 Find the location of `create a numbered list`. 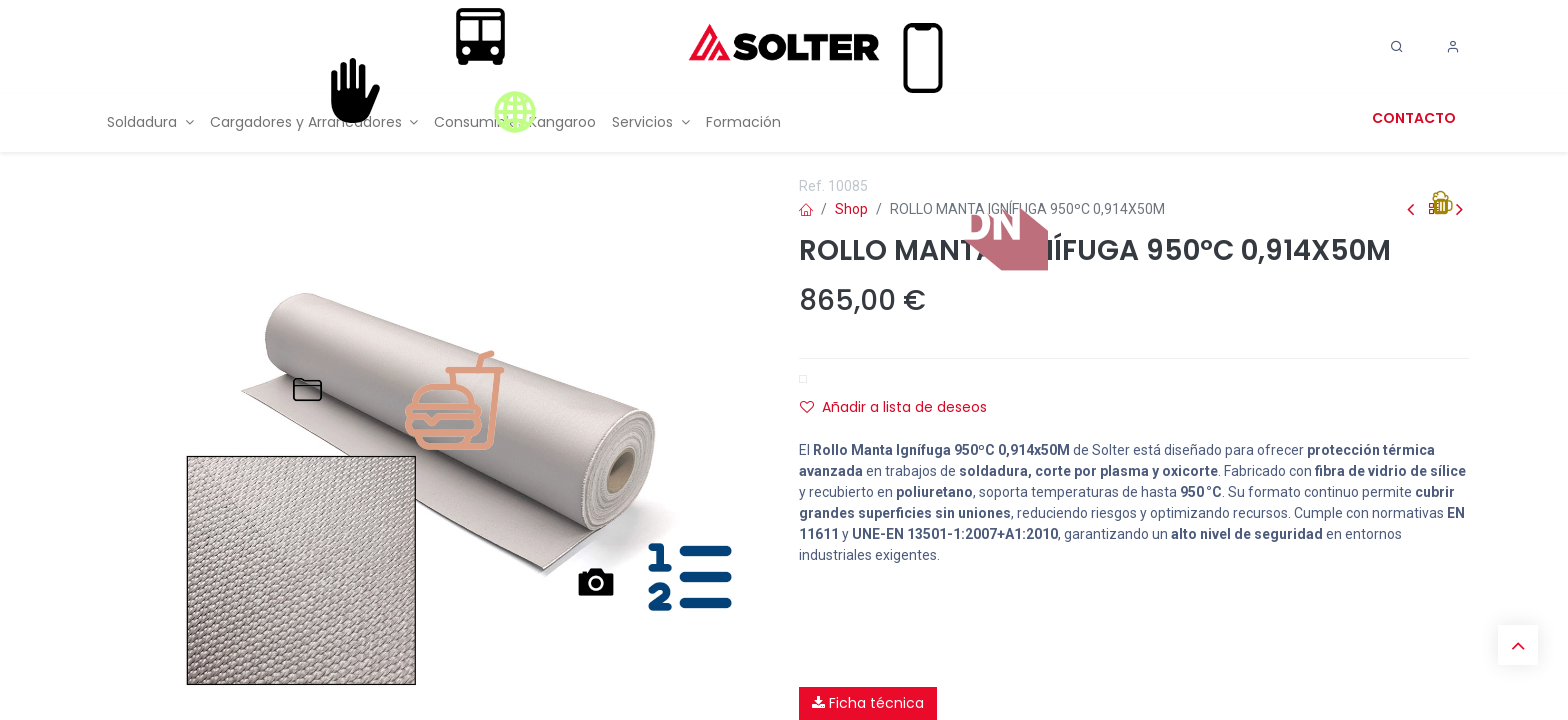

create a numbered list is located at coordinates (690, 577).